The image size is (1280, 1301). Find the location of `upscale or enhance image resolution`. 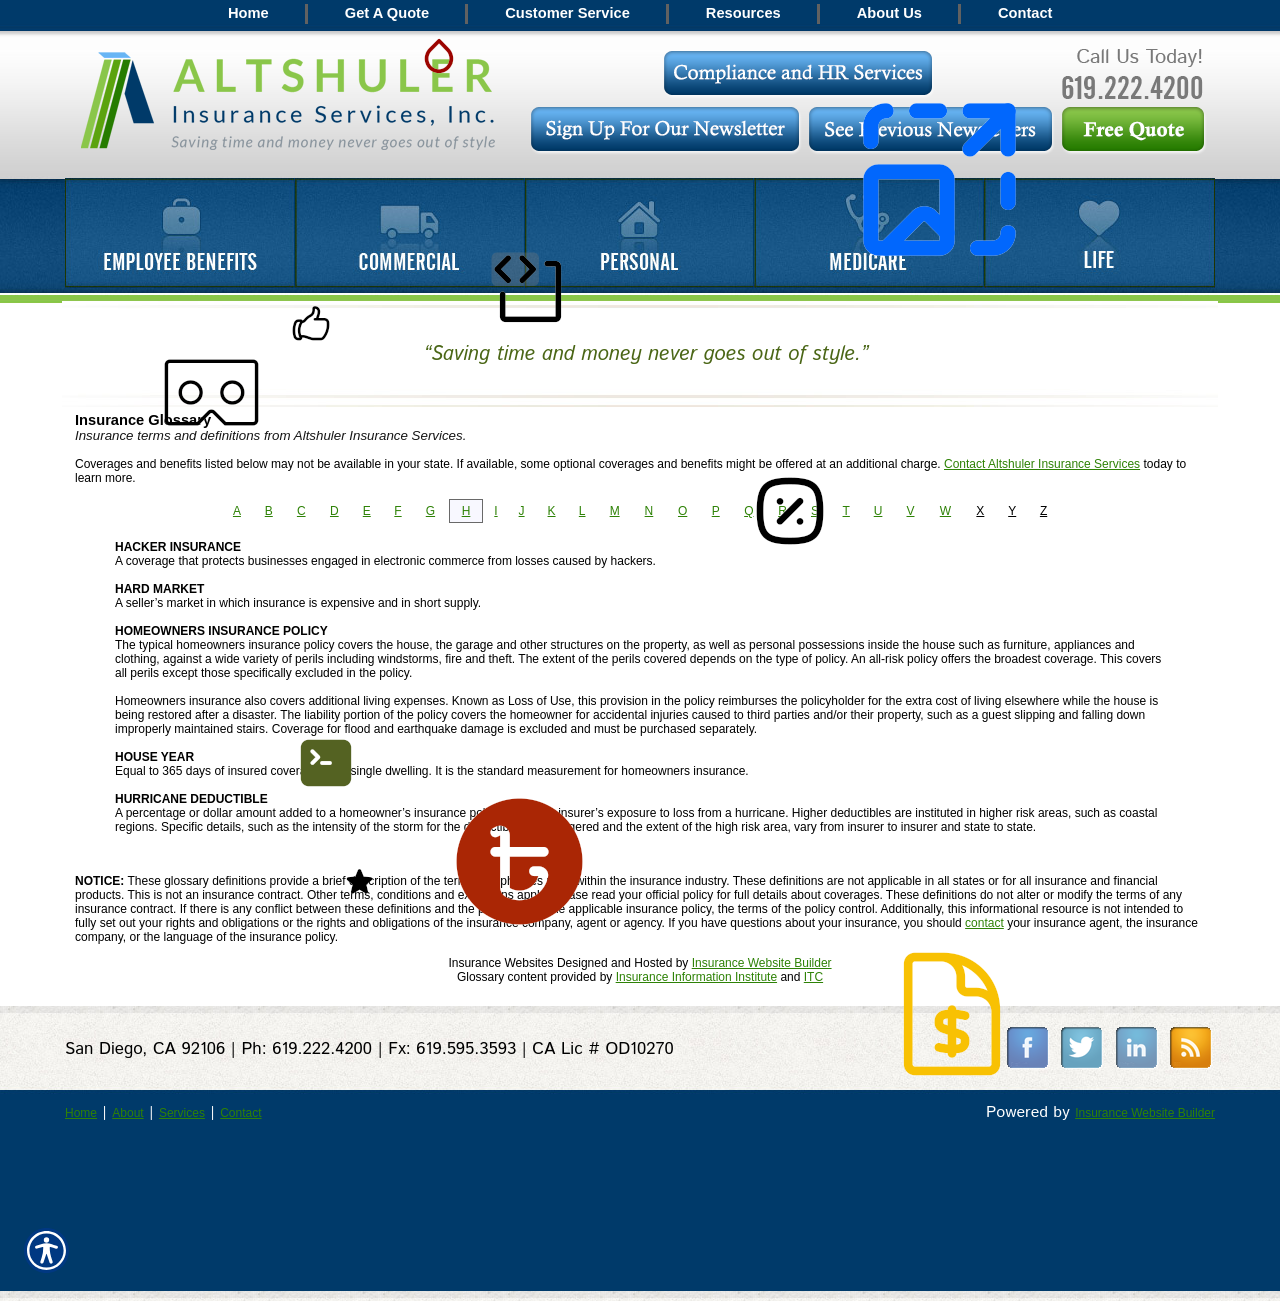

upscale or enhance image resolution is located at coordinates (939, 179).